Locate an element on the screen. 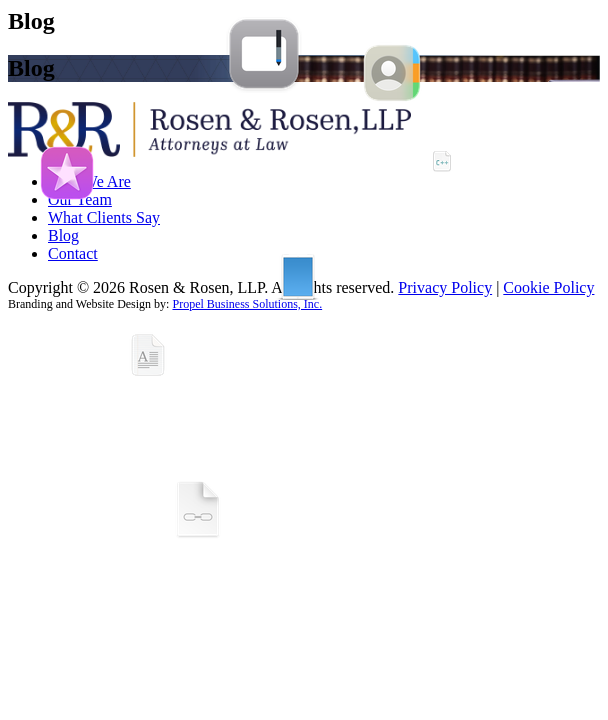  open contacts app is located at coordinates (392, 73).